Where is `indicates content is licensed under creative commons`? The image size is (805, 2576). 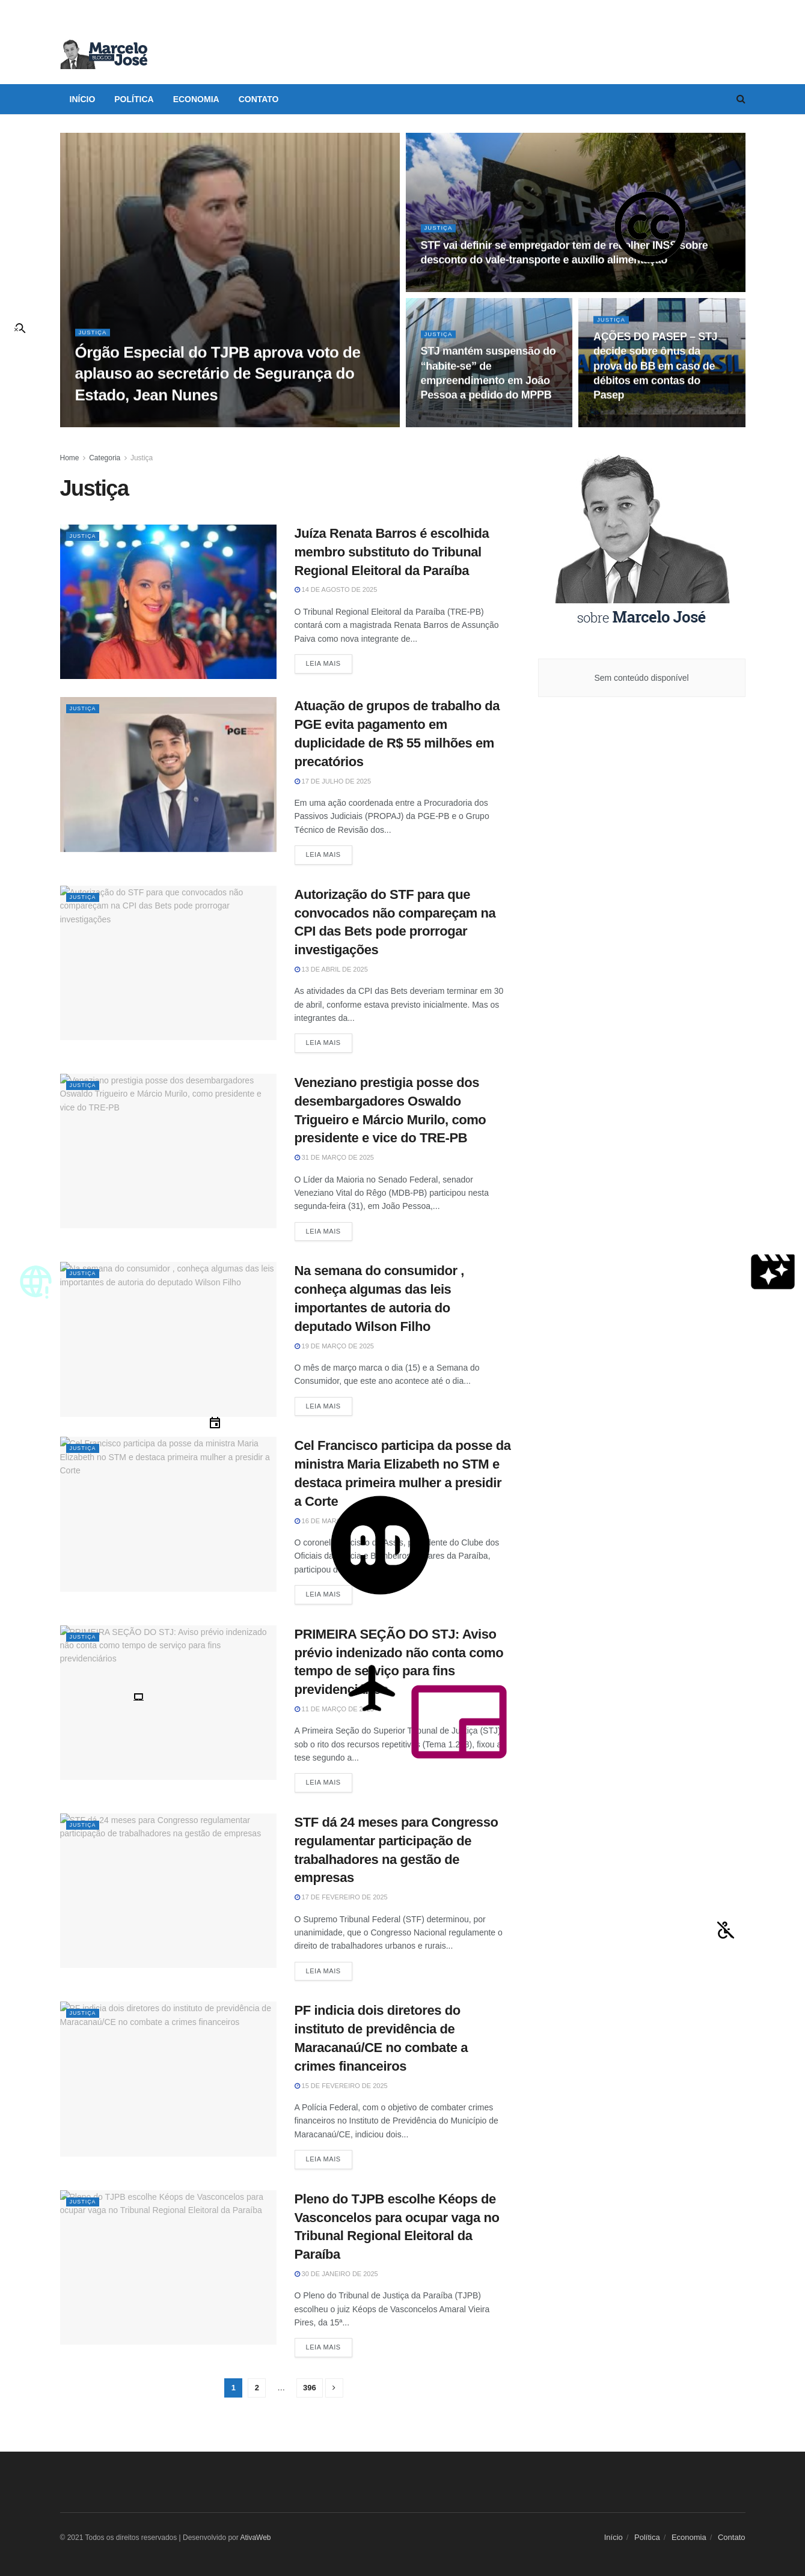 indicates content is licensed under creative commons is located at coordinates (650, 227).